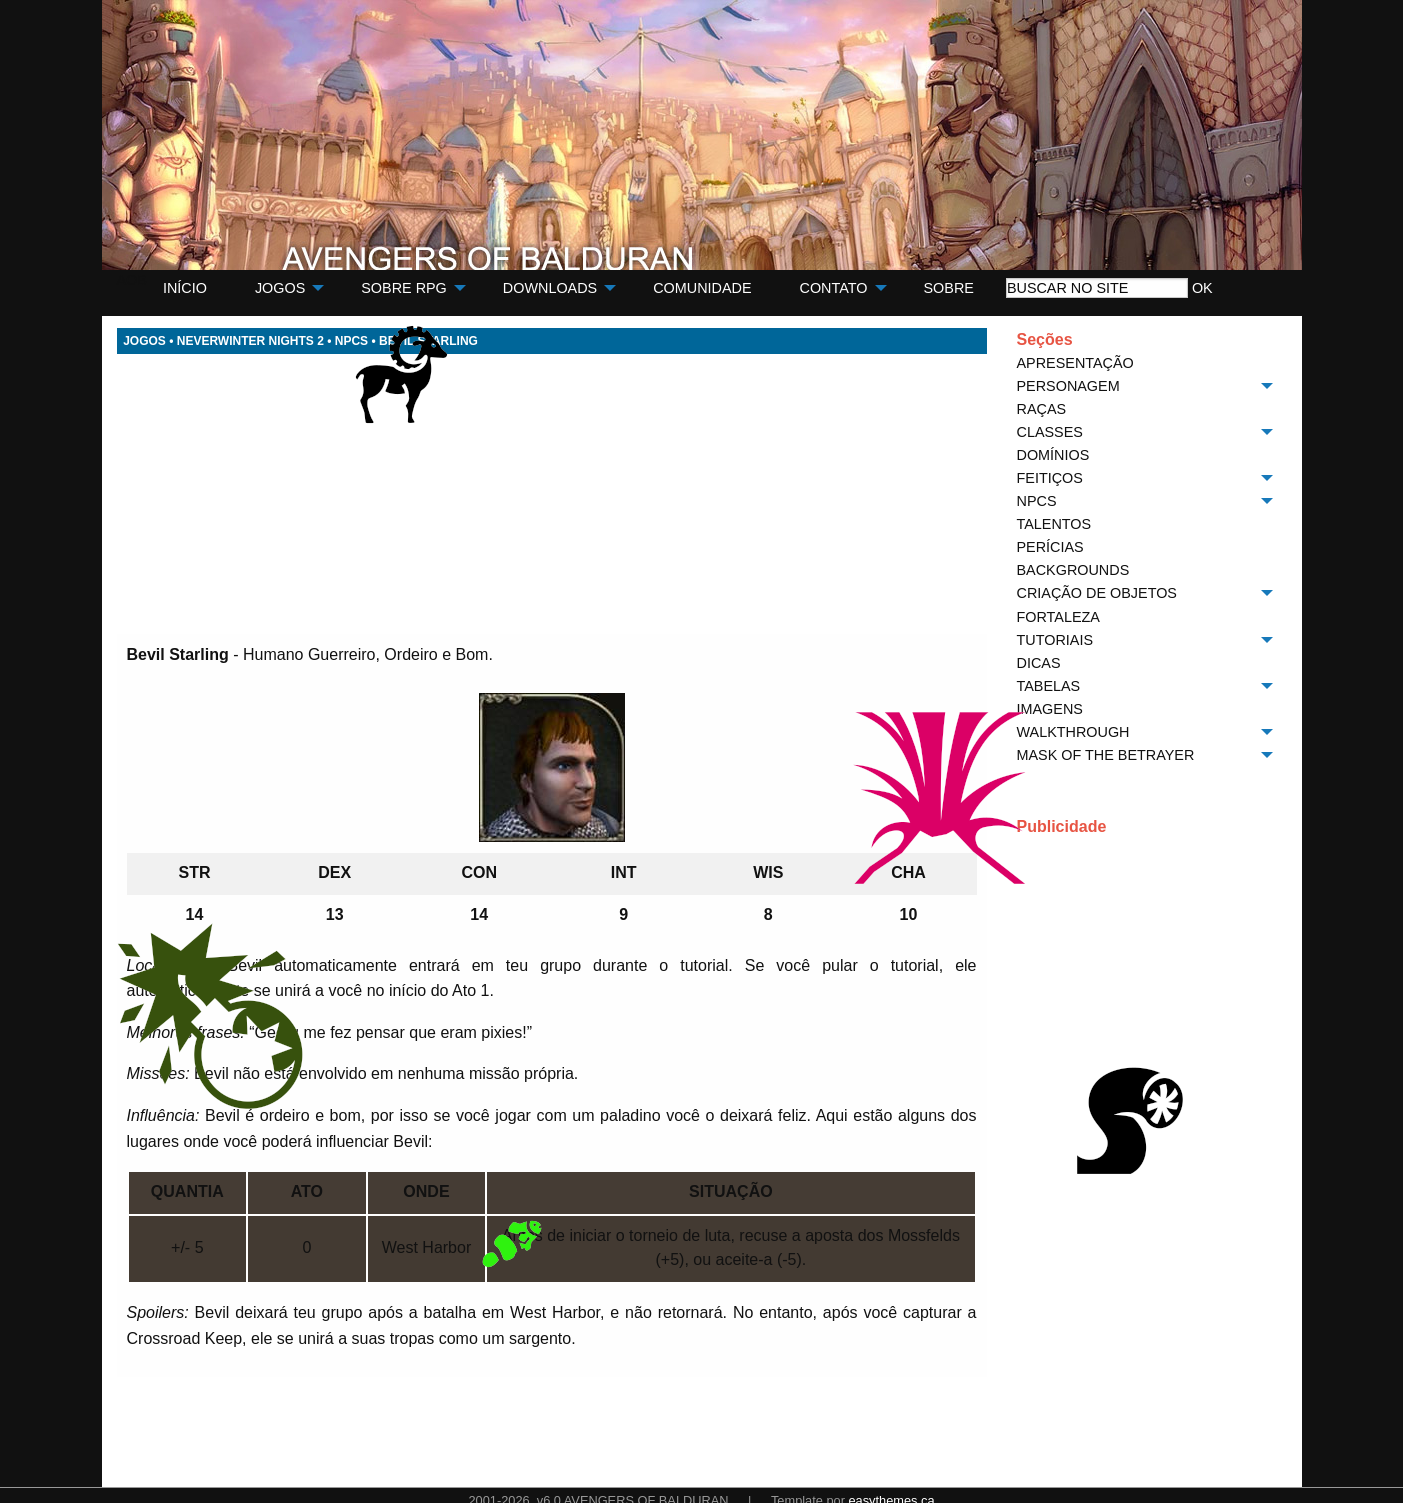  What do you see at coordinates (938, 797) in the screenshot?
I see `indicates volcanic activity or hazard in a game` at bounding box center [938, 797].